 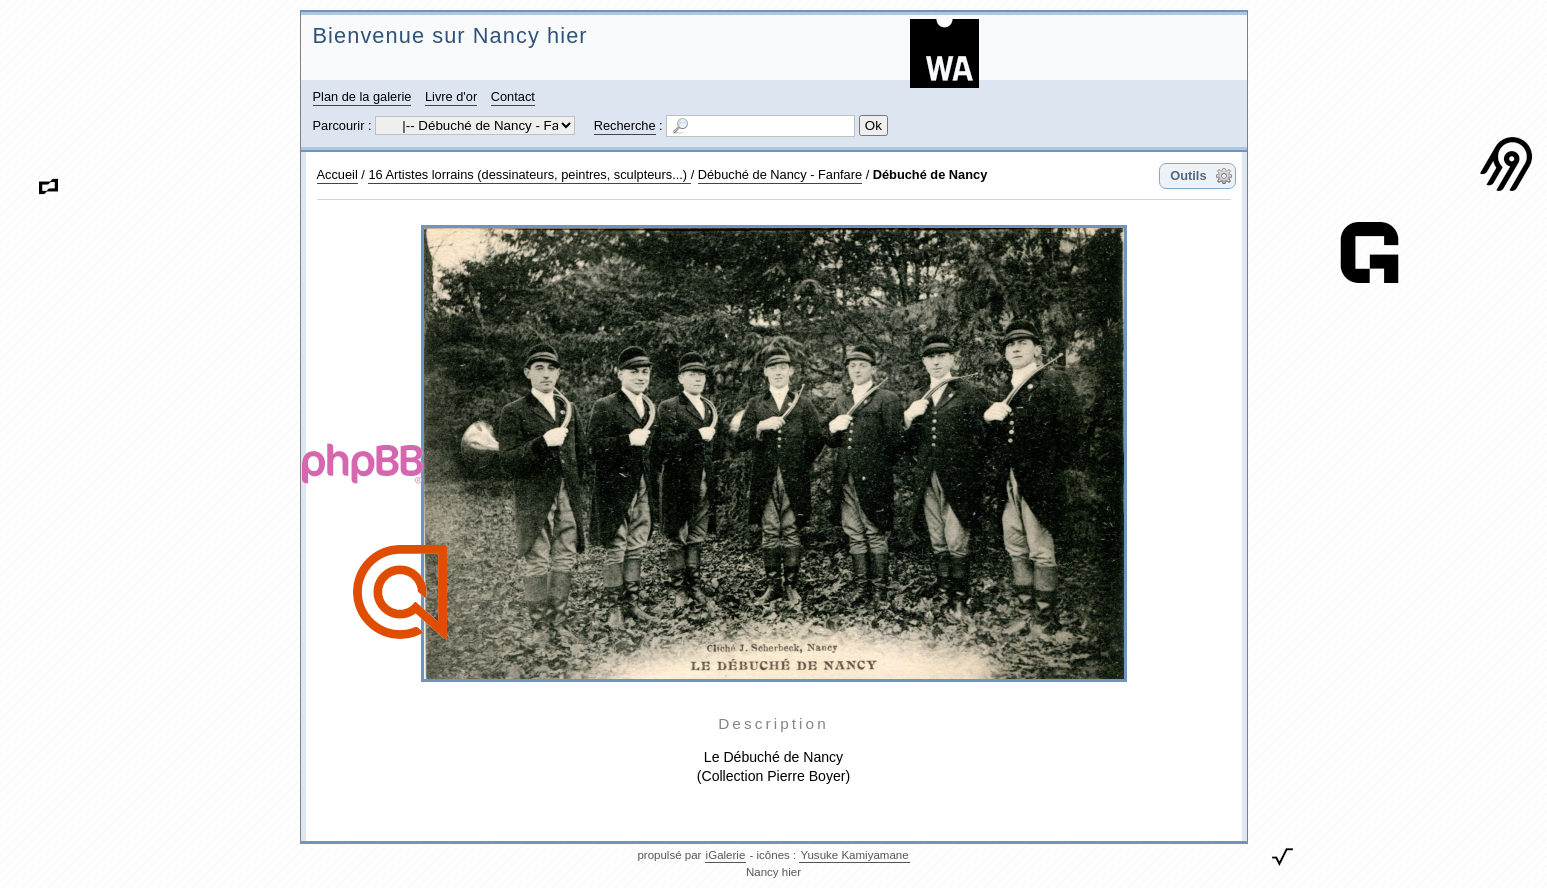 What do you see at coordinates (1506, 164) in the screenshot?
I see `airbyte logo - a data integration platform` at bounding box center [1506, 164].